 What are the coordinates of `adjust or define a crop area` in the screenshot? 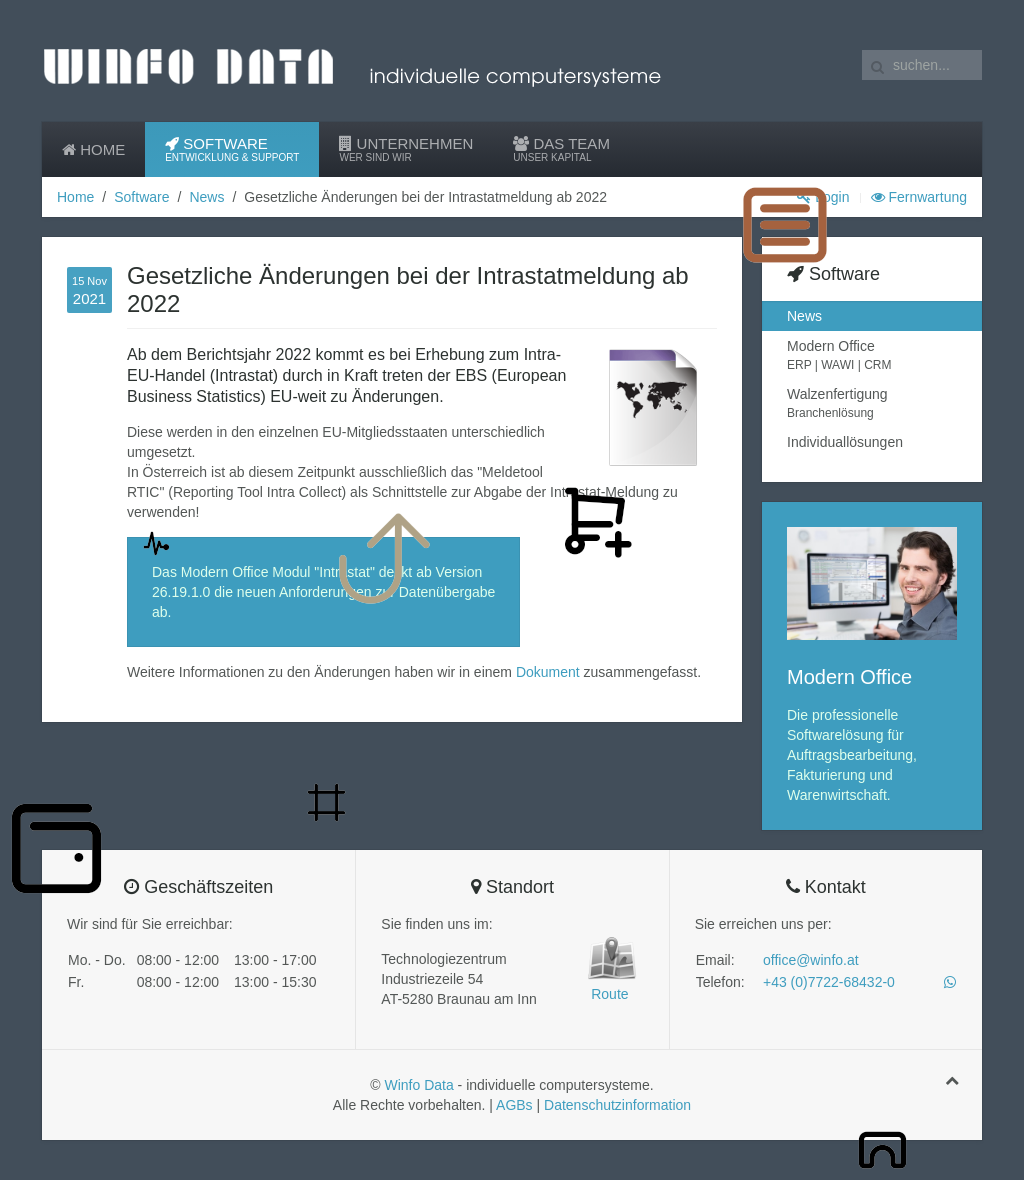 It's located at (326, 802).